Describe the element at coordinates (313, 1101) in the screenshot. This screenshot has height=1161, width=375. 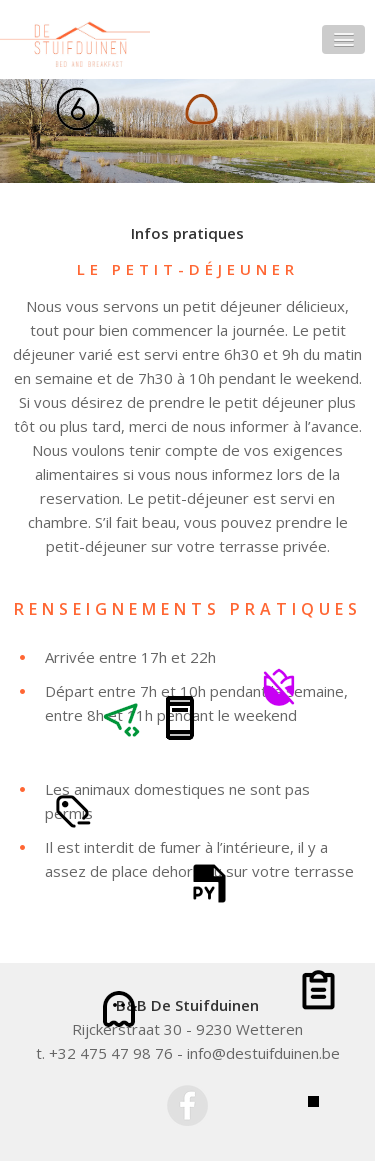
I see `stop media playback` at that location.